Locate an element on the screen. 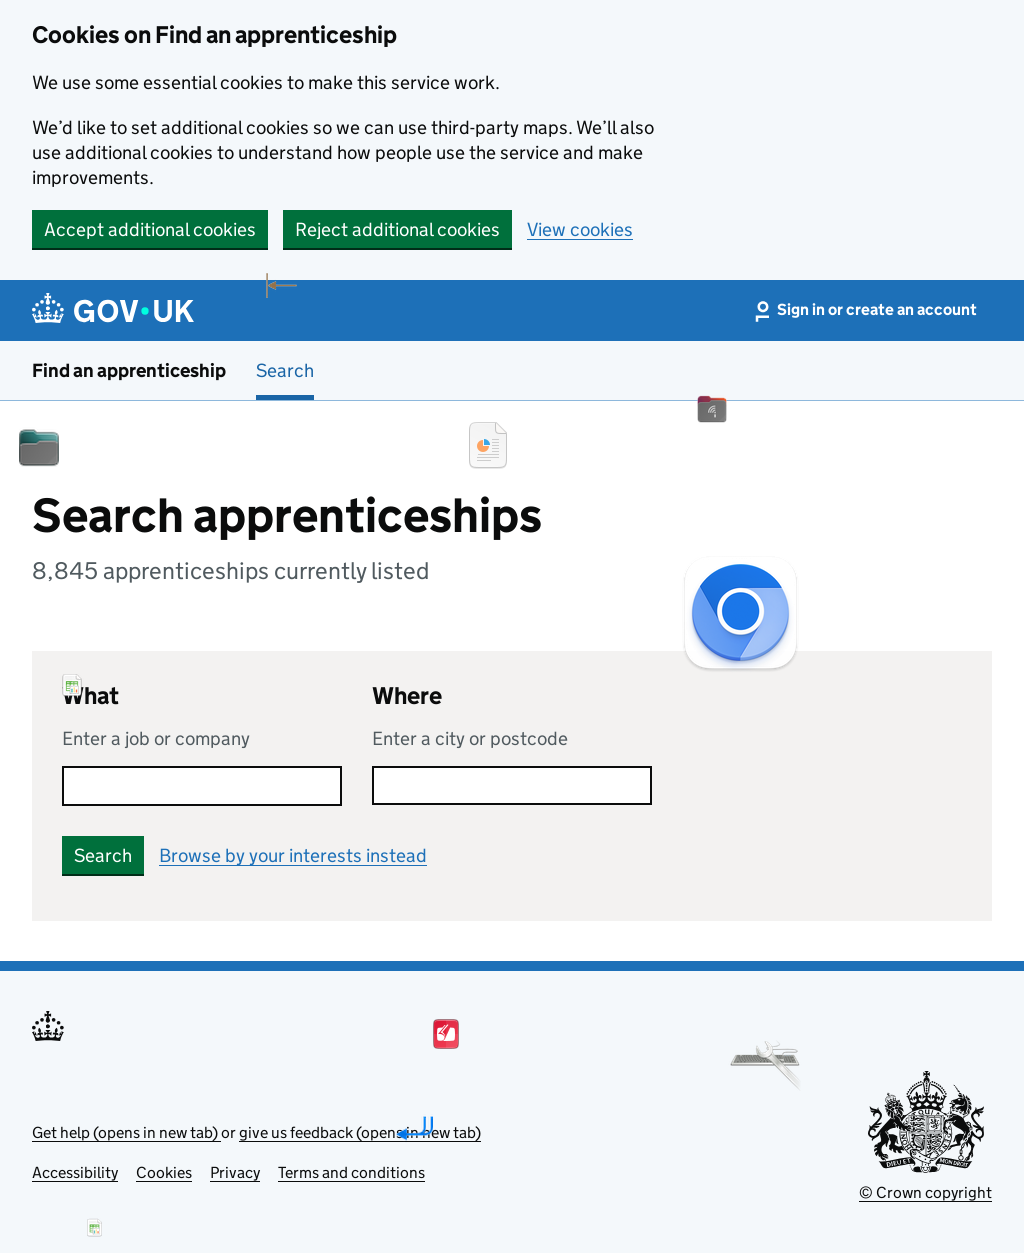  access keyboard settings and preferences is located at coordinates (764, 1052).